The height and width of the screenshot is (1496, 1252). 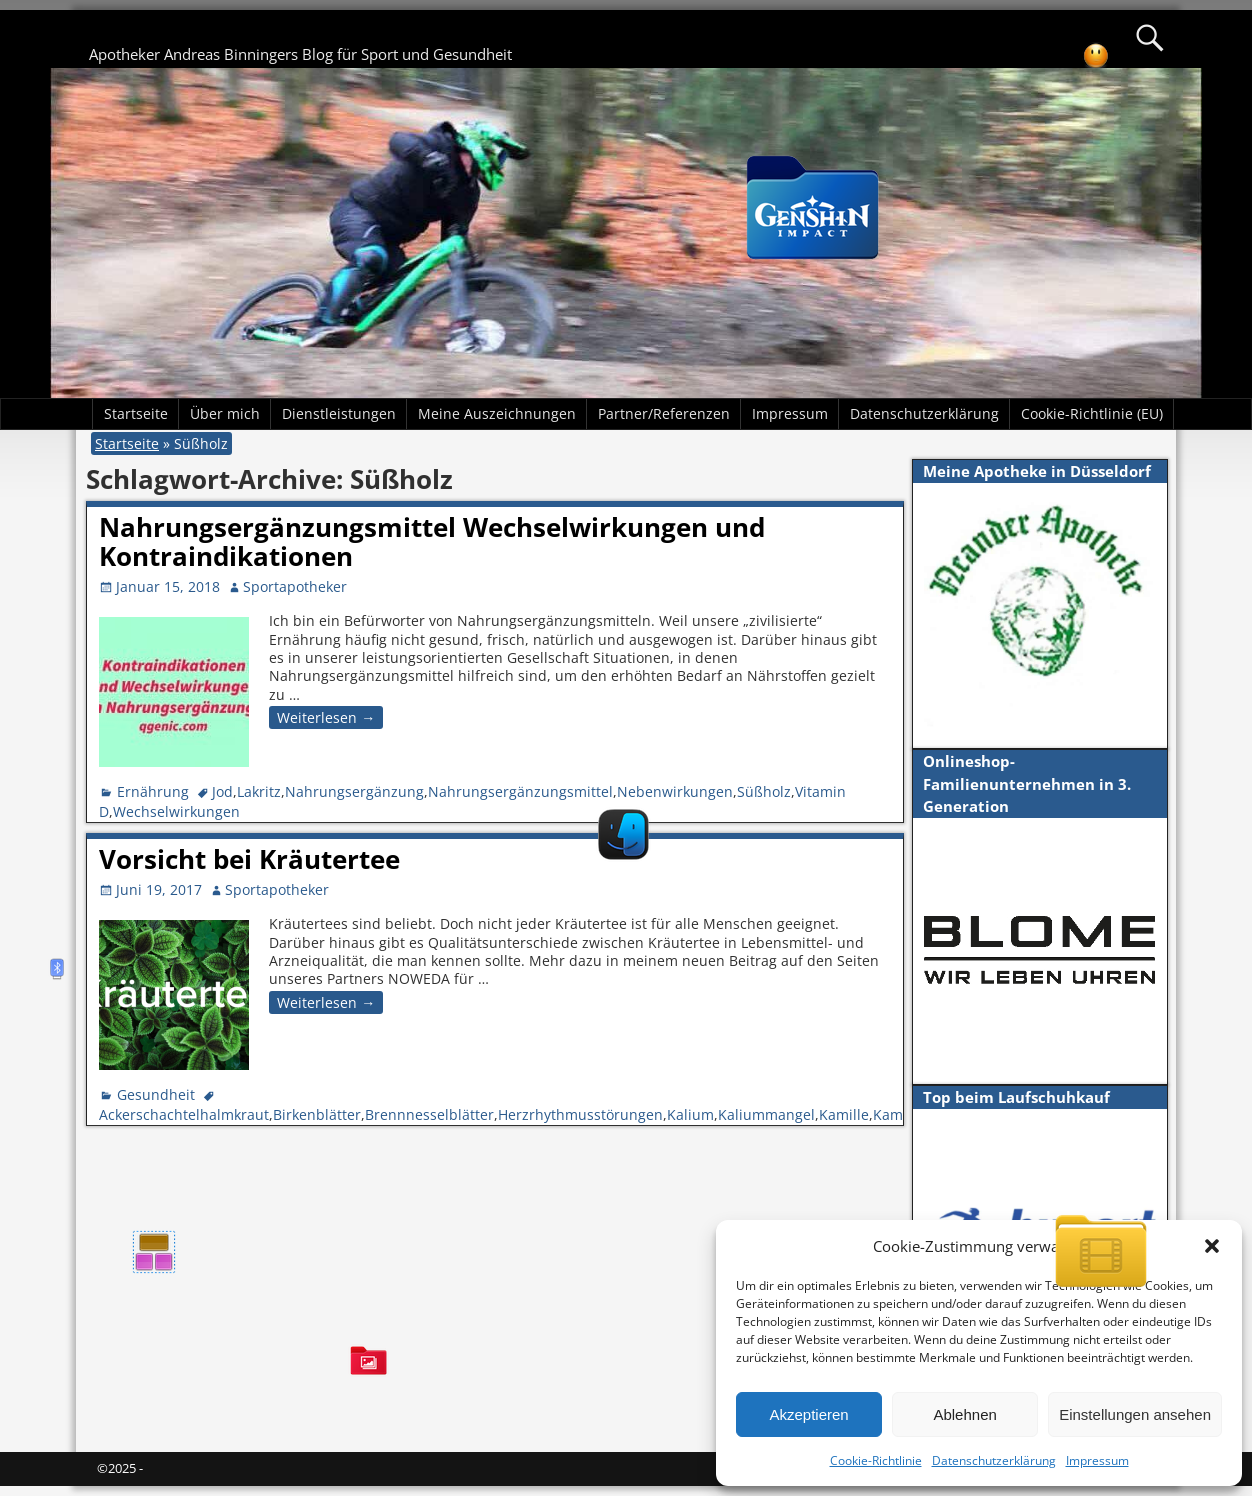 What do you see at coordinates (1096, 57) in the screenshot?
I see `indicates a neutral or indifferent reaction` at bounding box center [1096, 57].